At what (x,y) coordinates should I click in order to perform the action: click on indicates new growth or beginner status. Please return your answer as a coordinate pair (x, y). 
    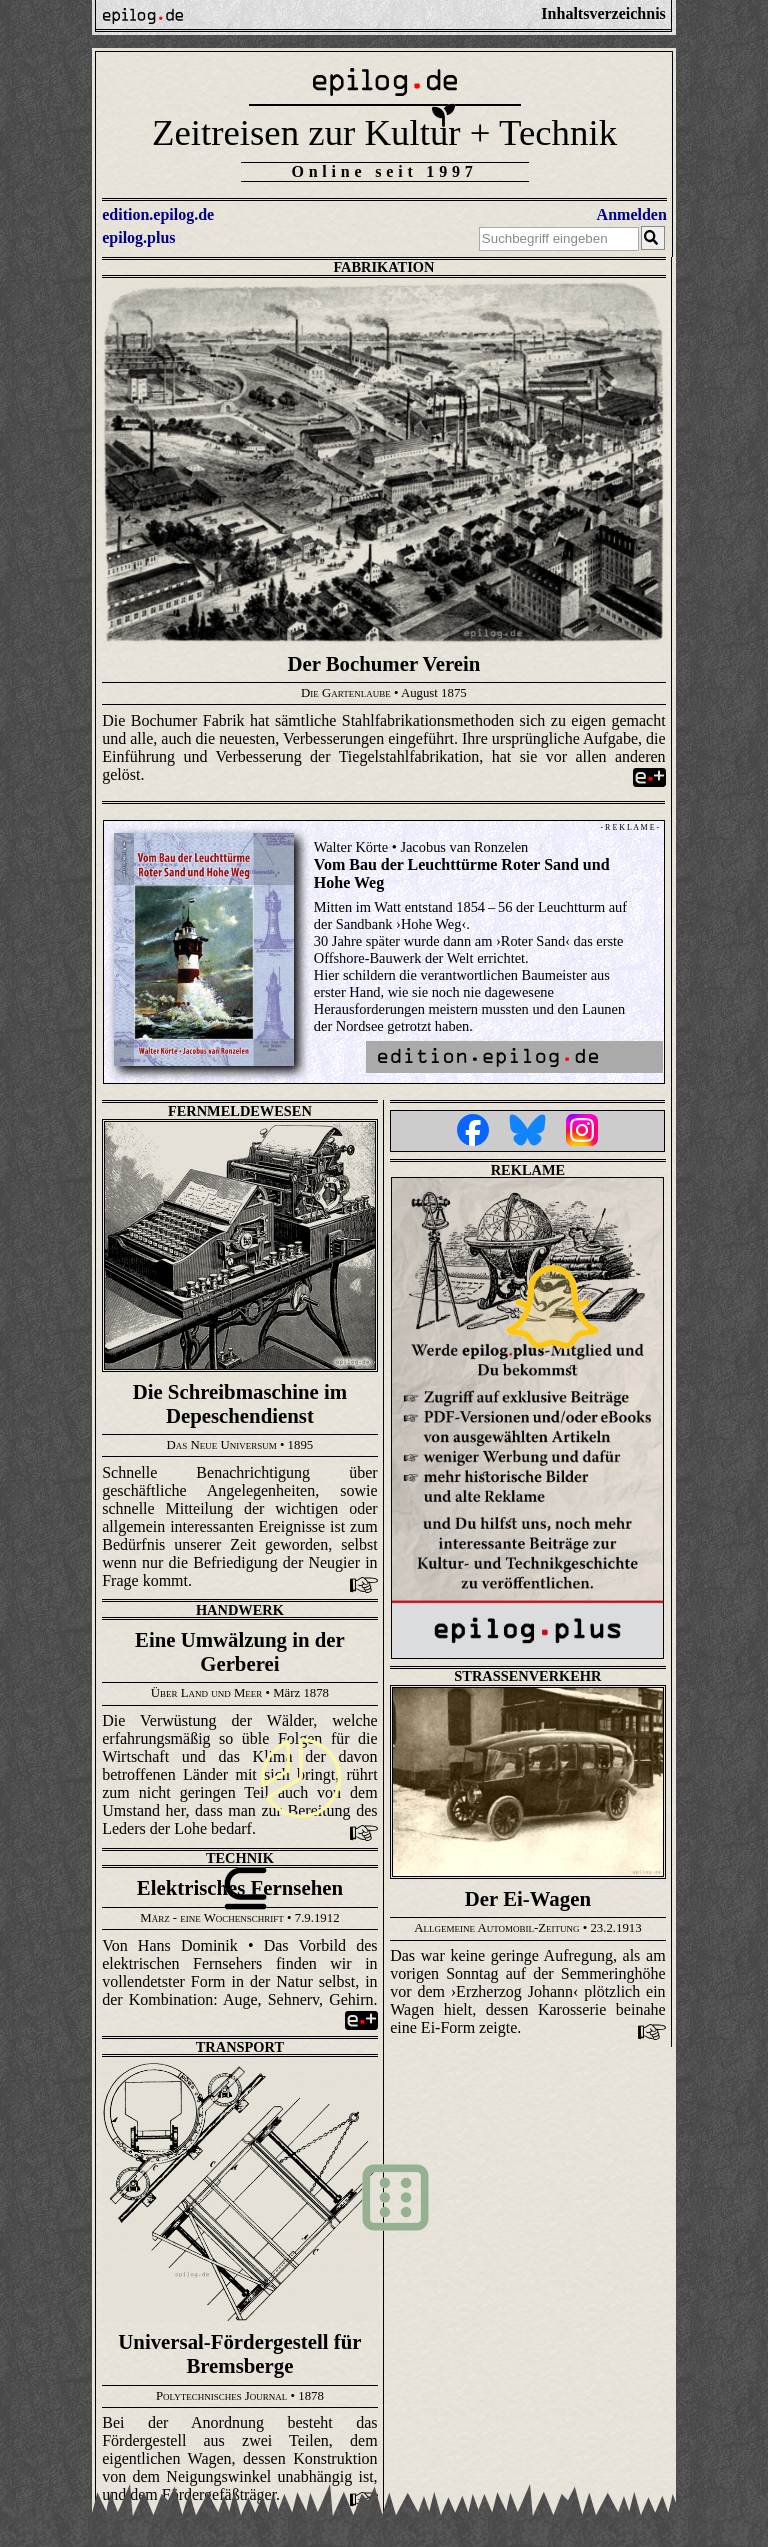
    Looking at the image, I should click on (443, 115).